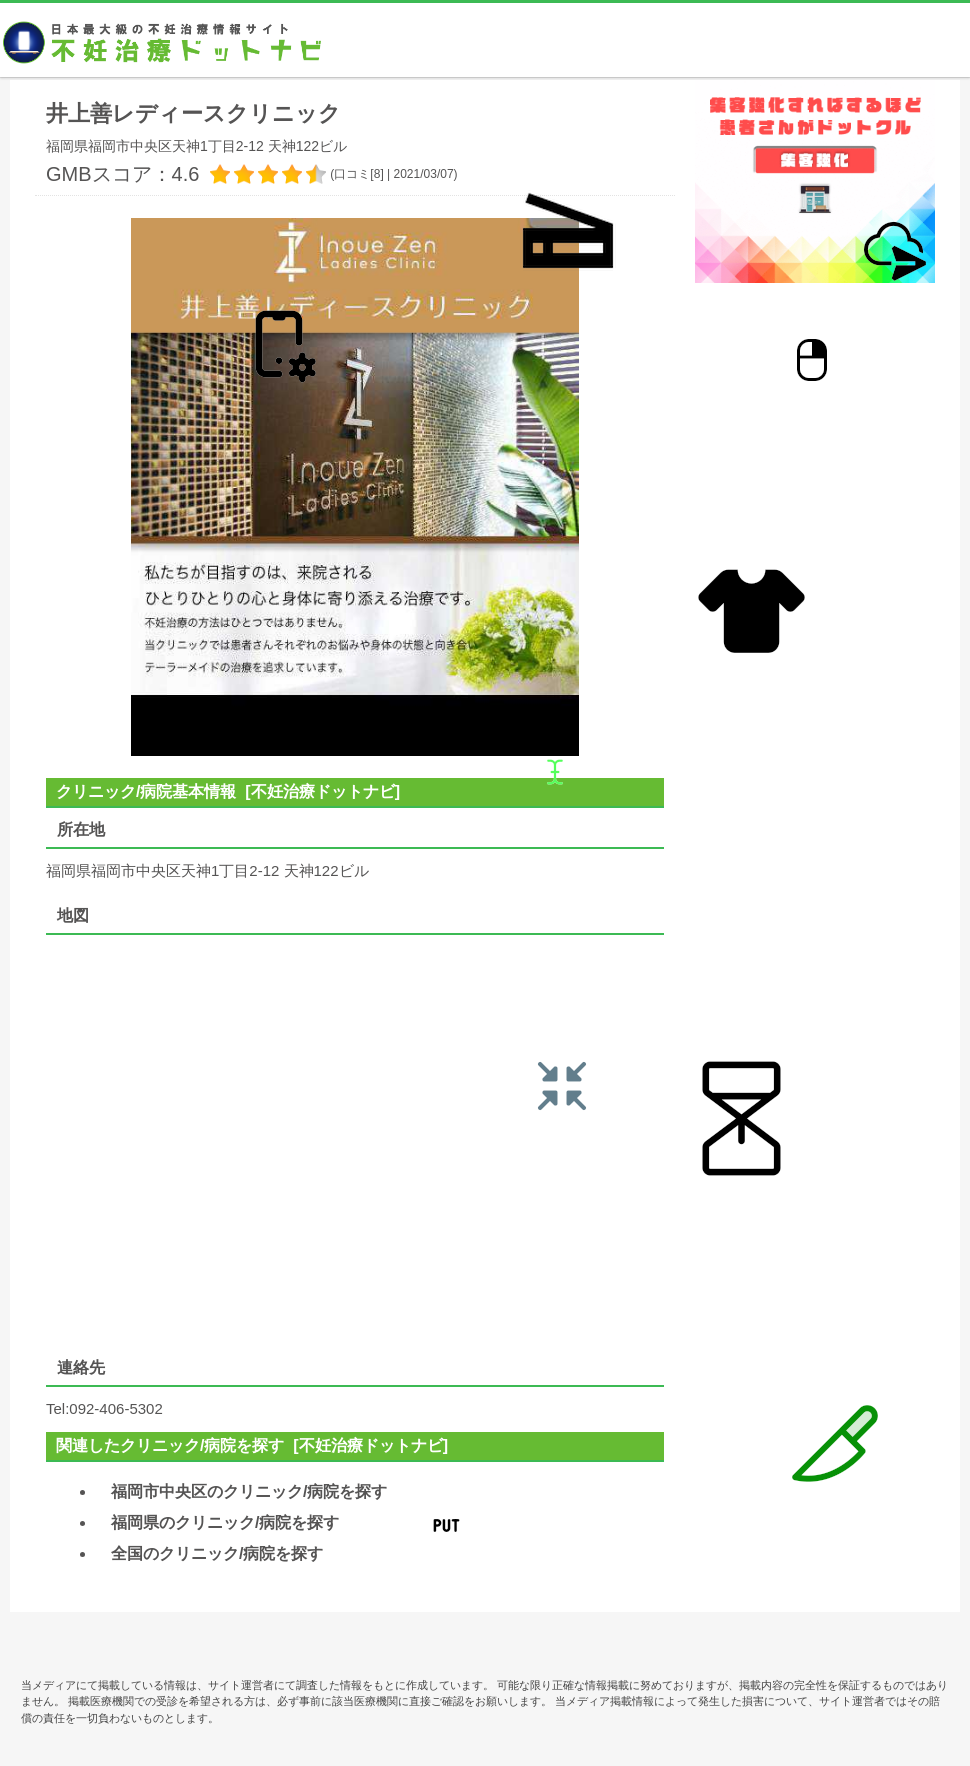  I want to click on indicates a process is in progress, so click(741, 1118).